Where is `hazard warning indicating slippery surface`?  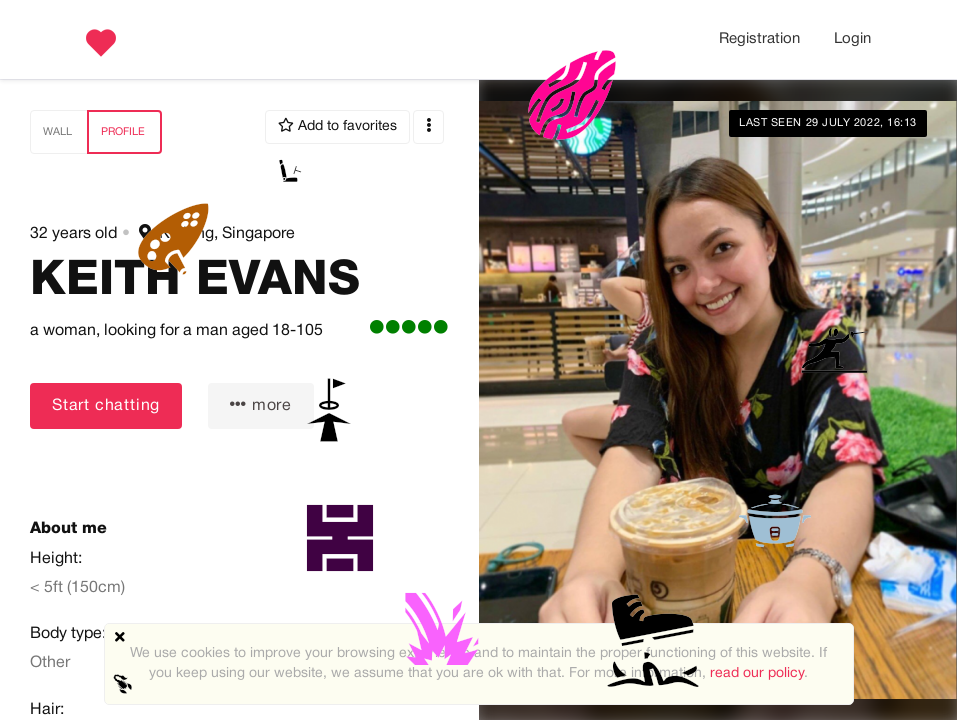 hazard warning indicating slippery surface is located at coordinates (653, 640).